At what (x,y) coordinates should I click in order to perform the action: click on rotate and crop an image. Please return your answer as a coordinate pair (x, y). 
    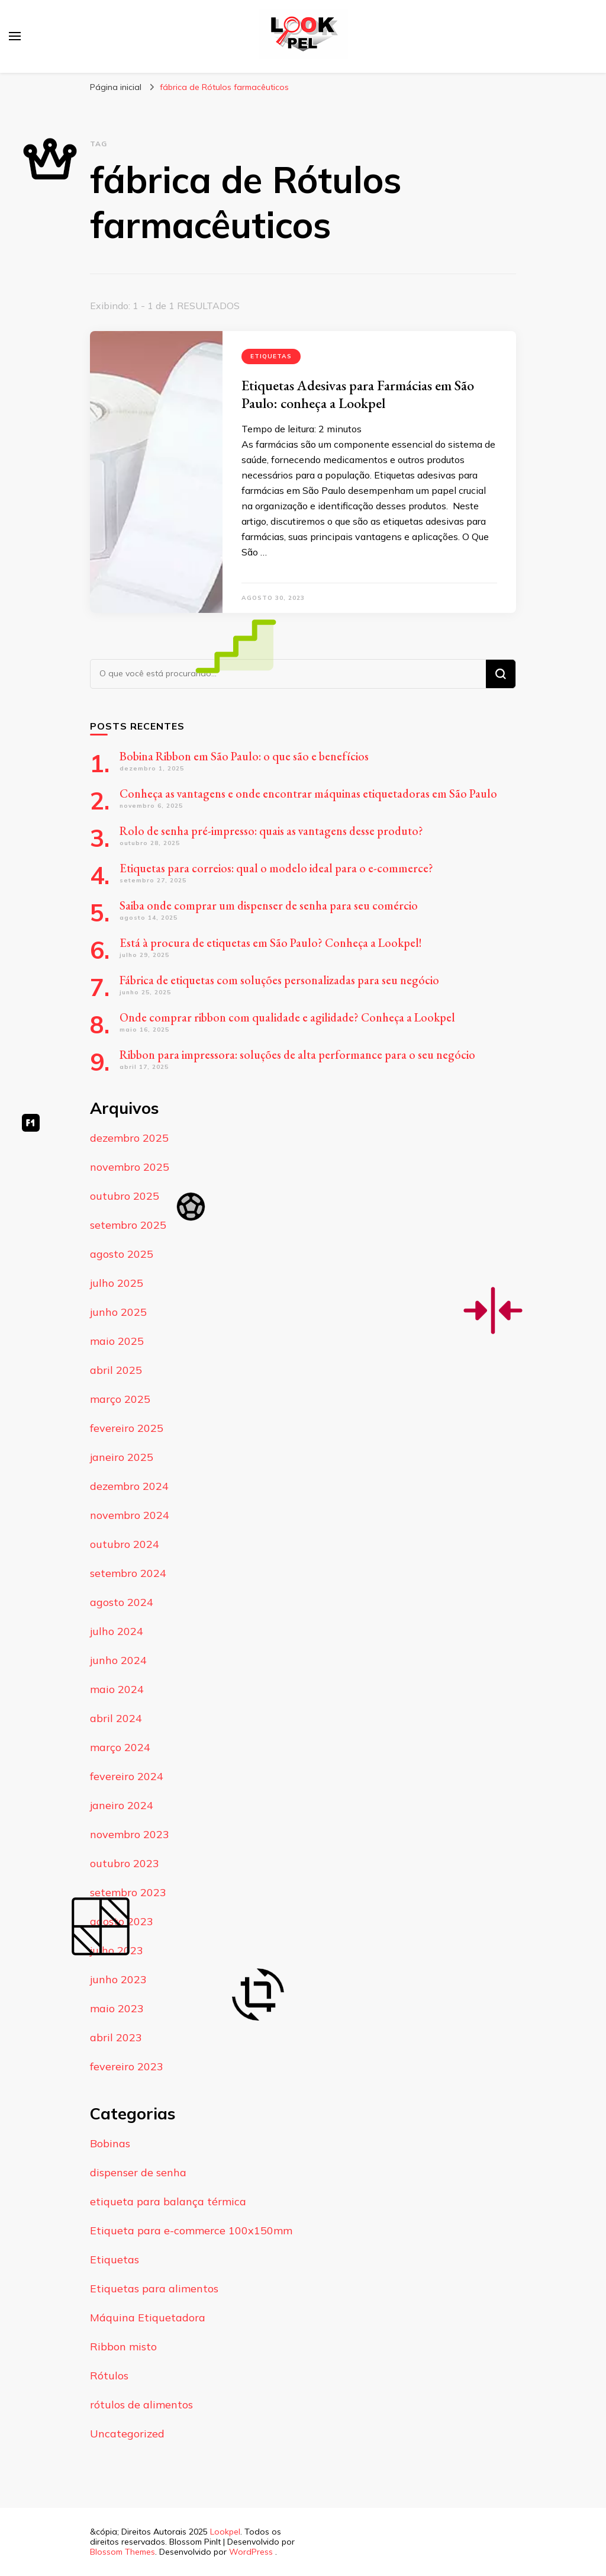
    Looking at the image, I should click on (258, 1994).